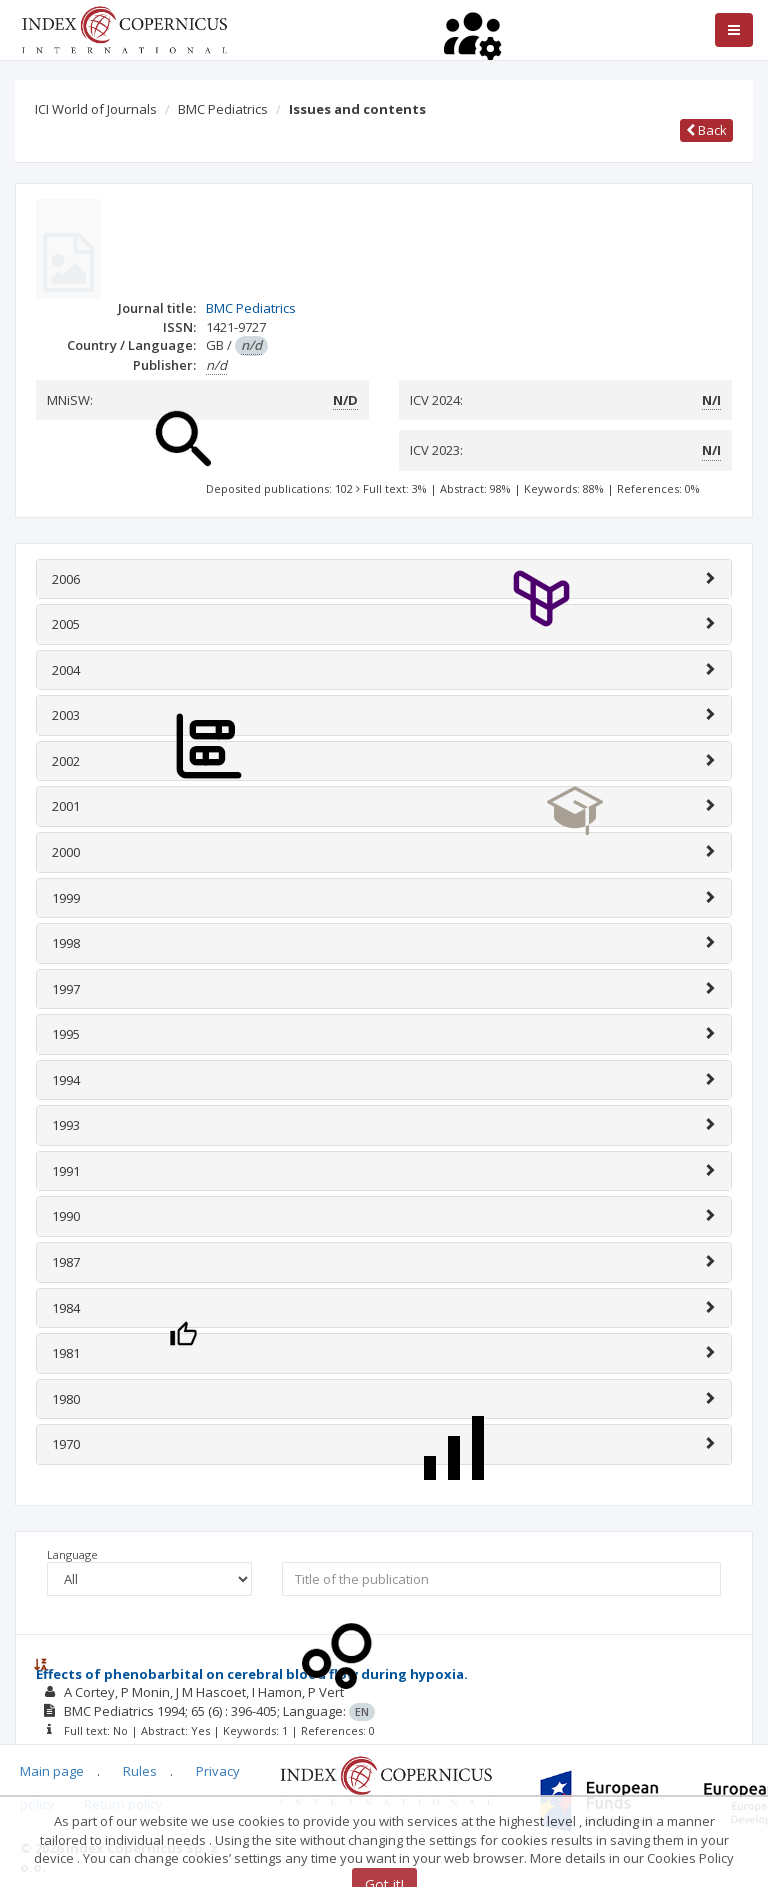 This screenshot has height=1887, width=768. Describe the element at coordinates (473, 34) in the screenshot. I see `manage user group settings` at that location.